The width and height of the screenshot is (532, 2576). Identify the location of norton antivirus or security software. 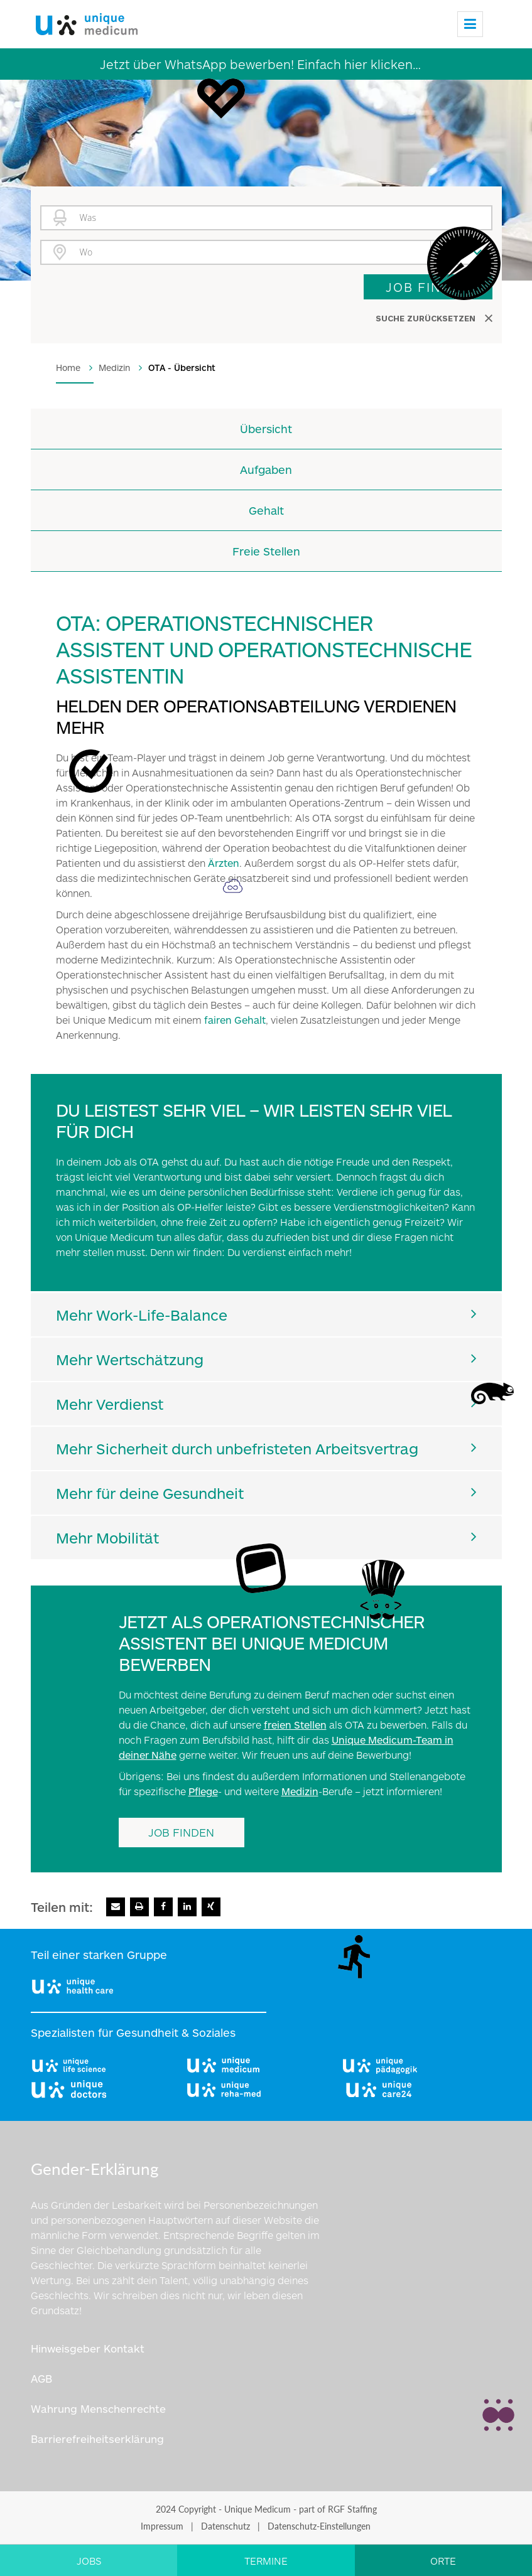
(90, 771).